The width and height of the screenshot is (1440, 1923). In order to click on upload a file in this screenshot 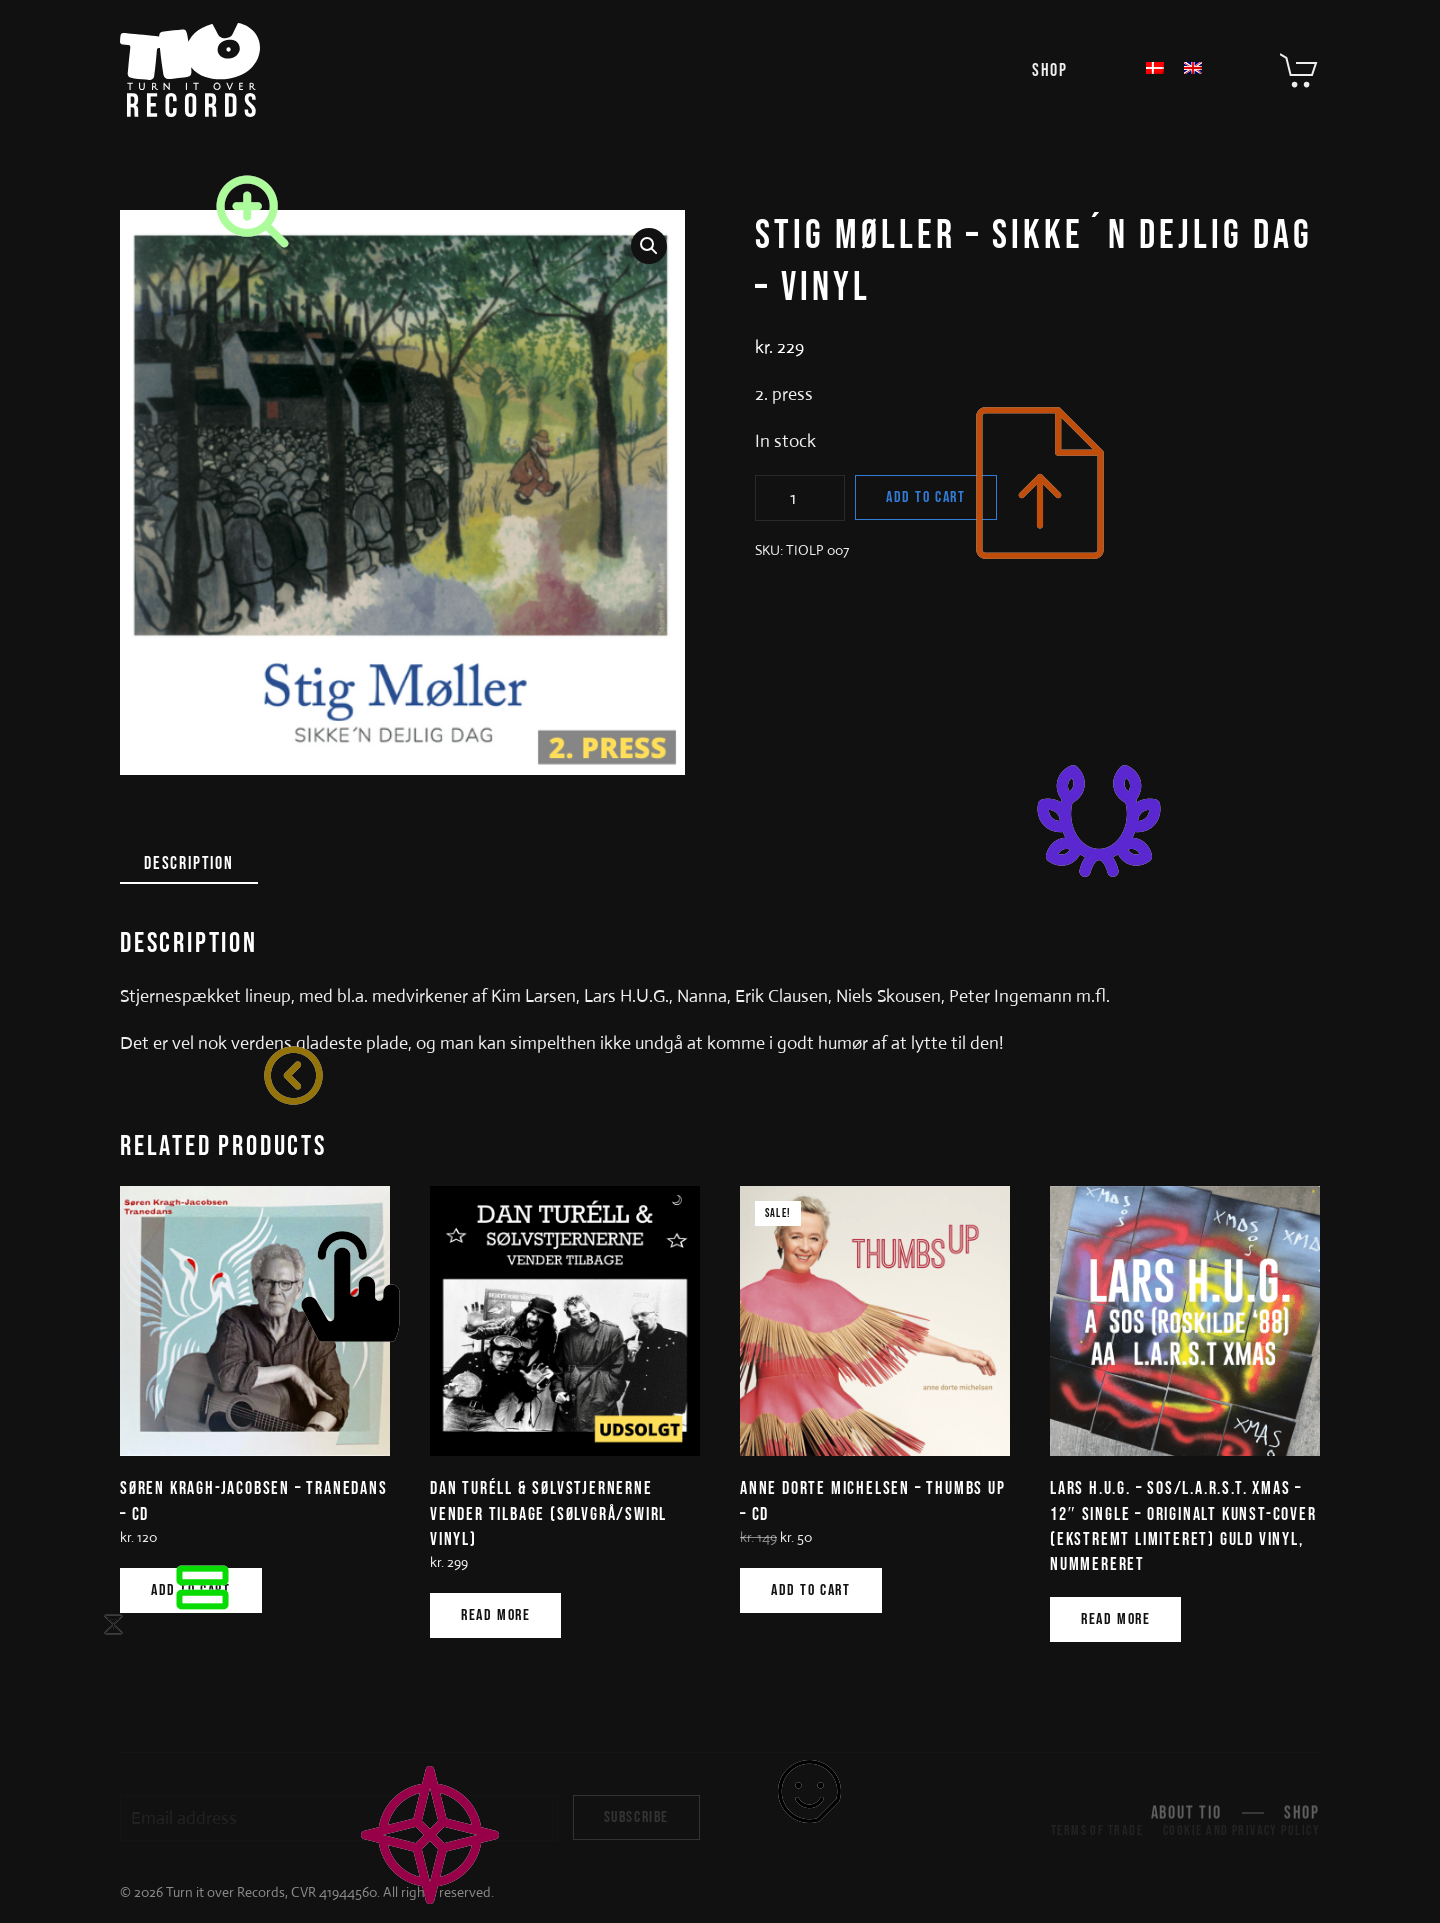, I will do `click(1040, 483)`.